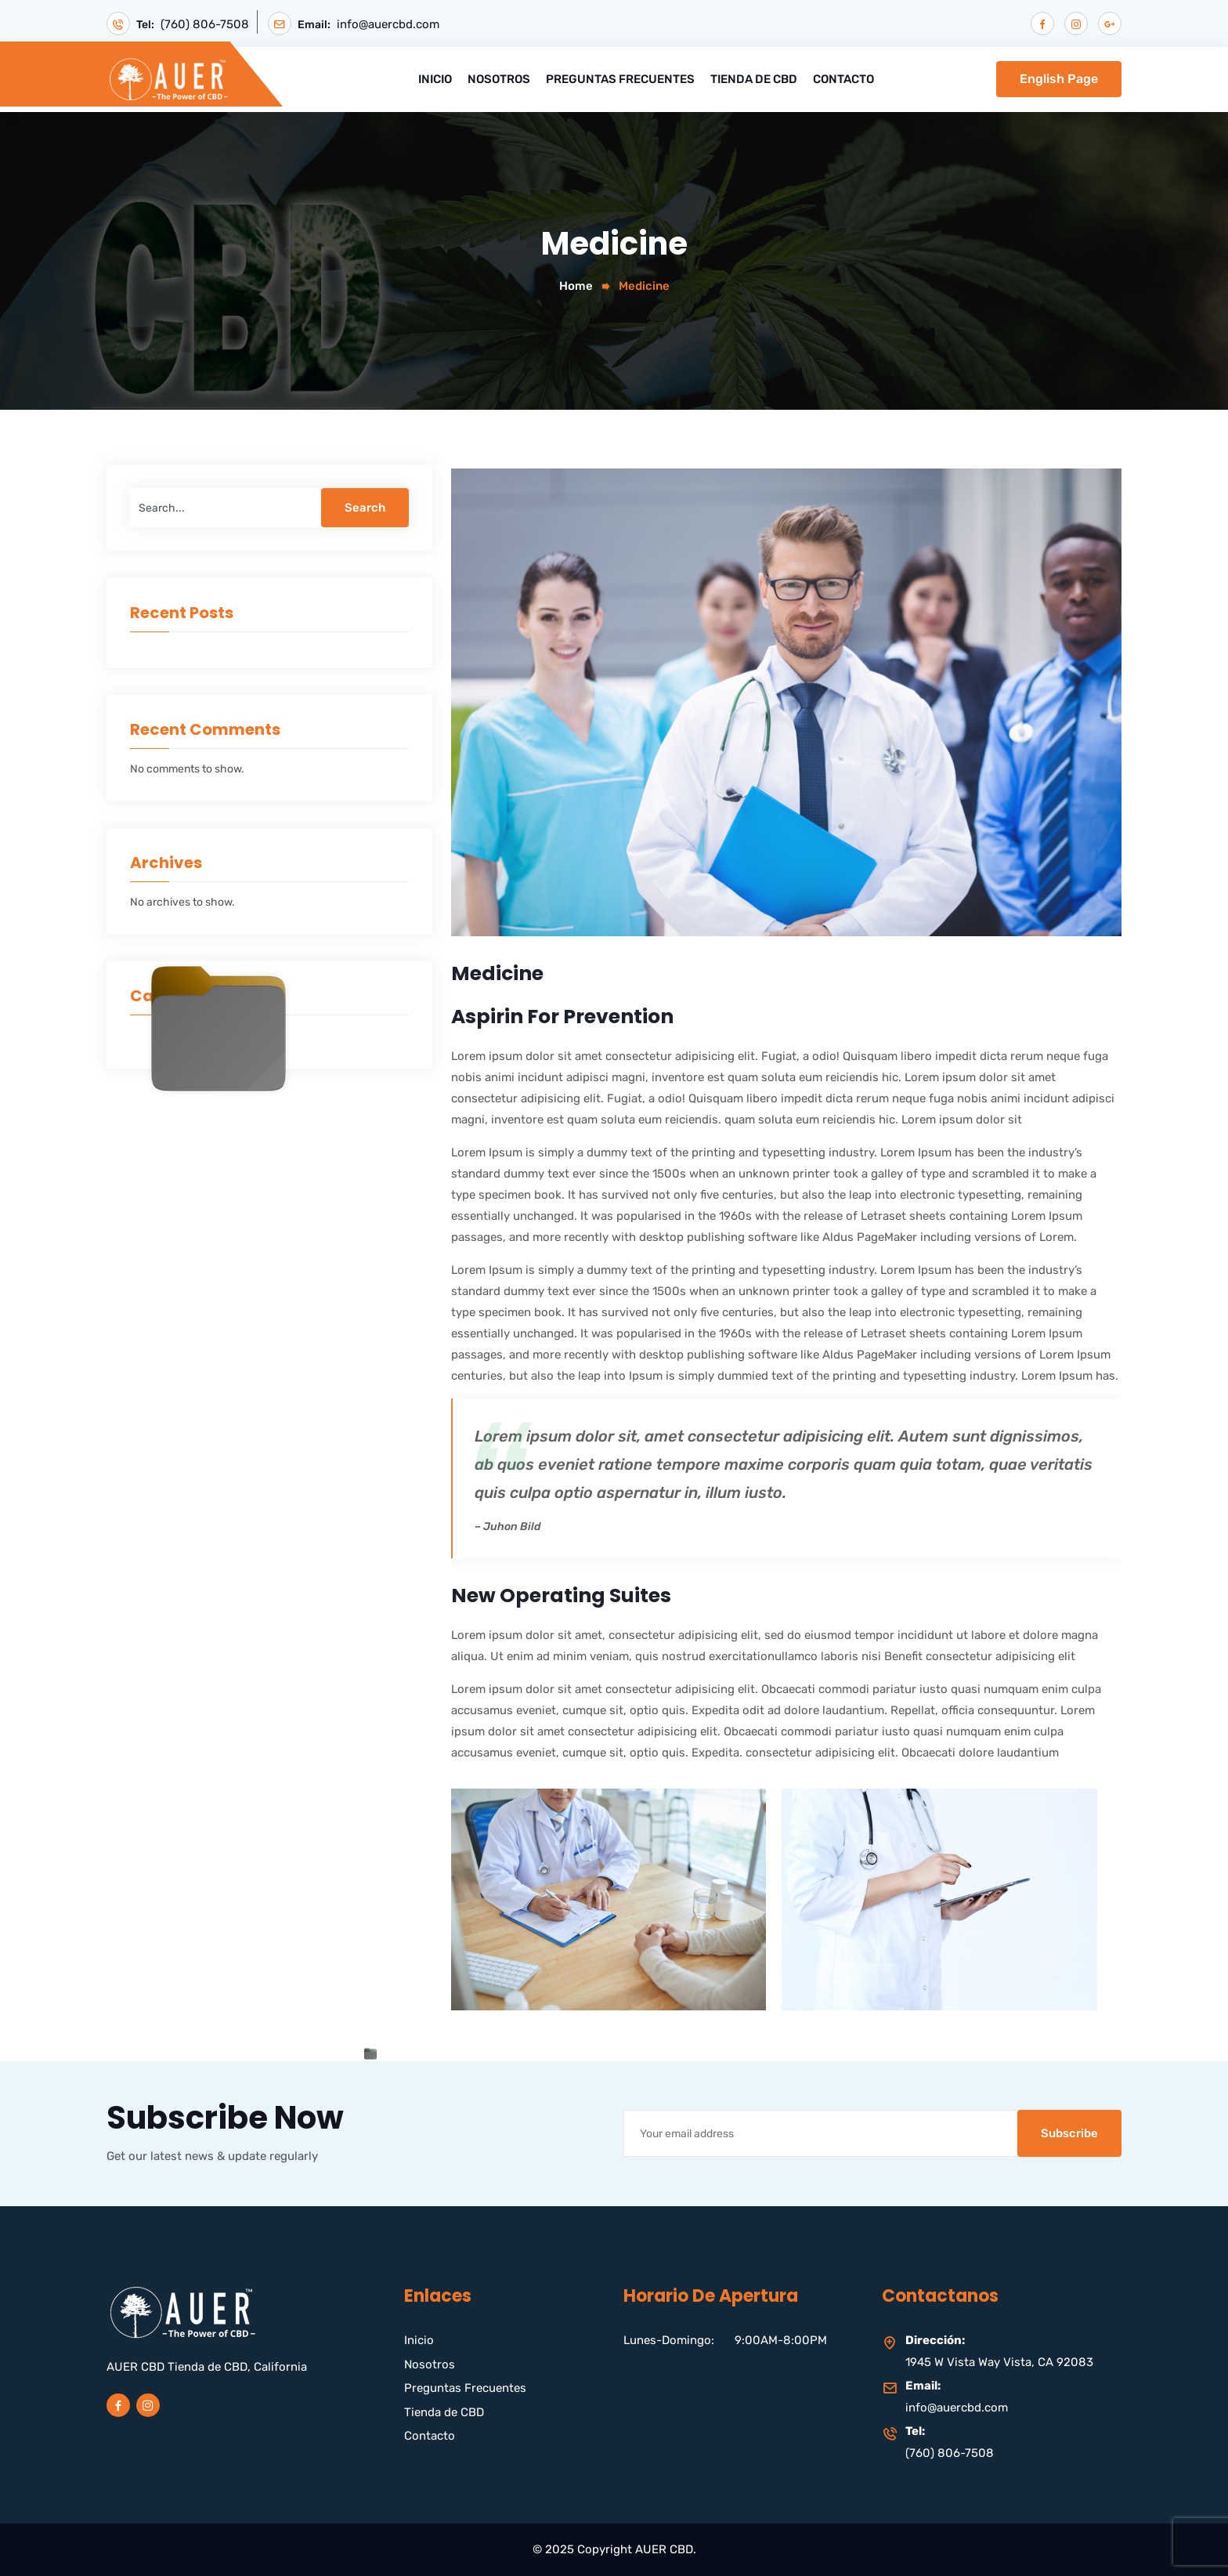  Describe the element at coordinates (370, 2053) in the screenshot. I see `indicates a valid drop target for dragging files` at that location.